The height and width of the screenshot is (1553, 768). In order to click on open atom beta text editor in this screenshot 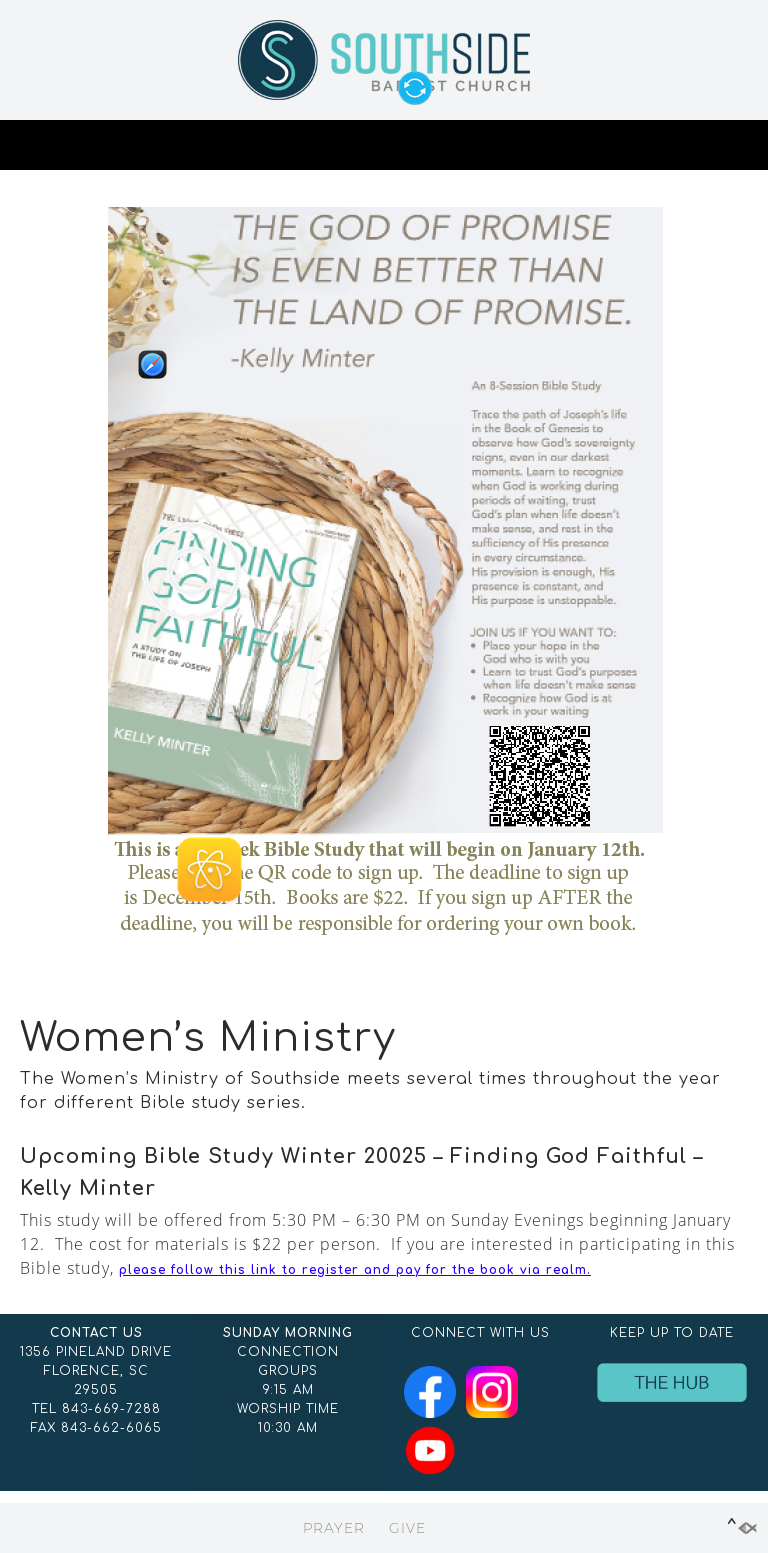, I will do `click(209, 869)`.